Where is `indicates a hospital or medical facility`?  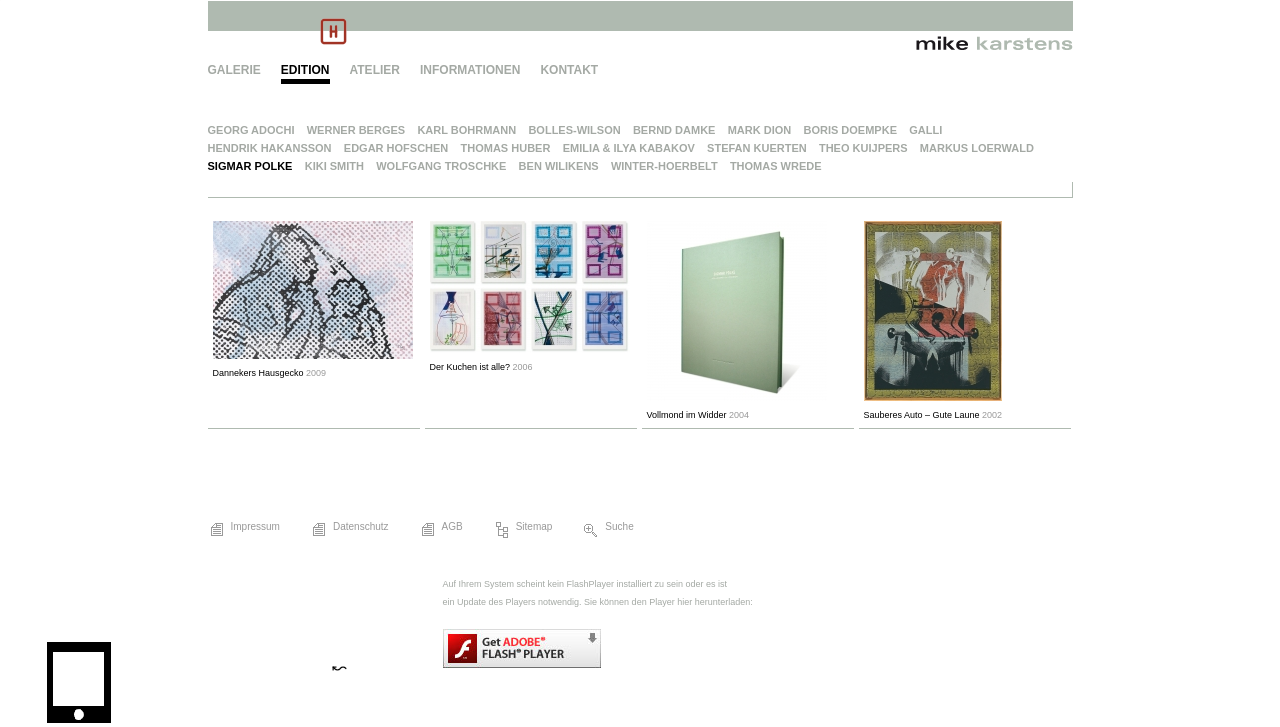
indicates a hospital or medical facility is located at coordinates (333, 31).